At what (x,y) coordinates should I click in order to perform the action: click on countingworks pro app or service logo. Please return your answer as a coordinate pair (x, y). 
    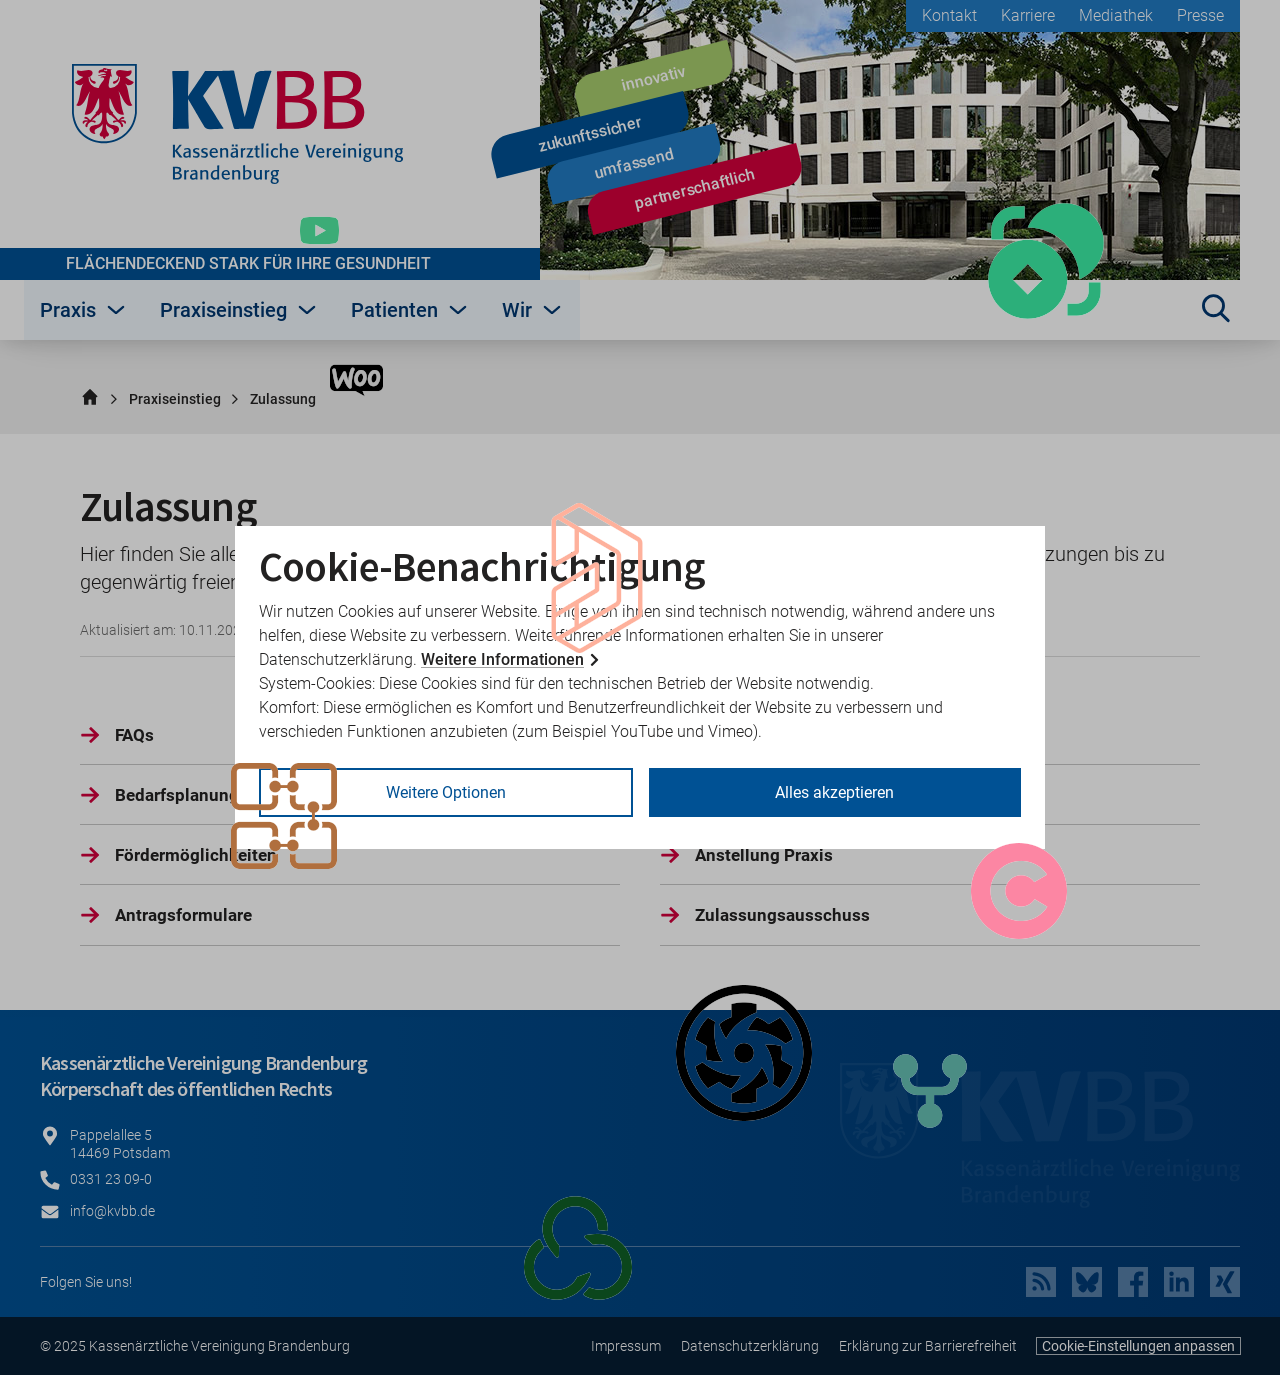
    Looking at the image, I should click on (578, 1248).